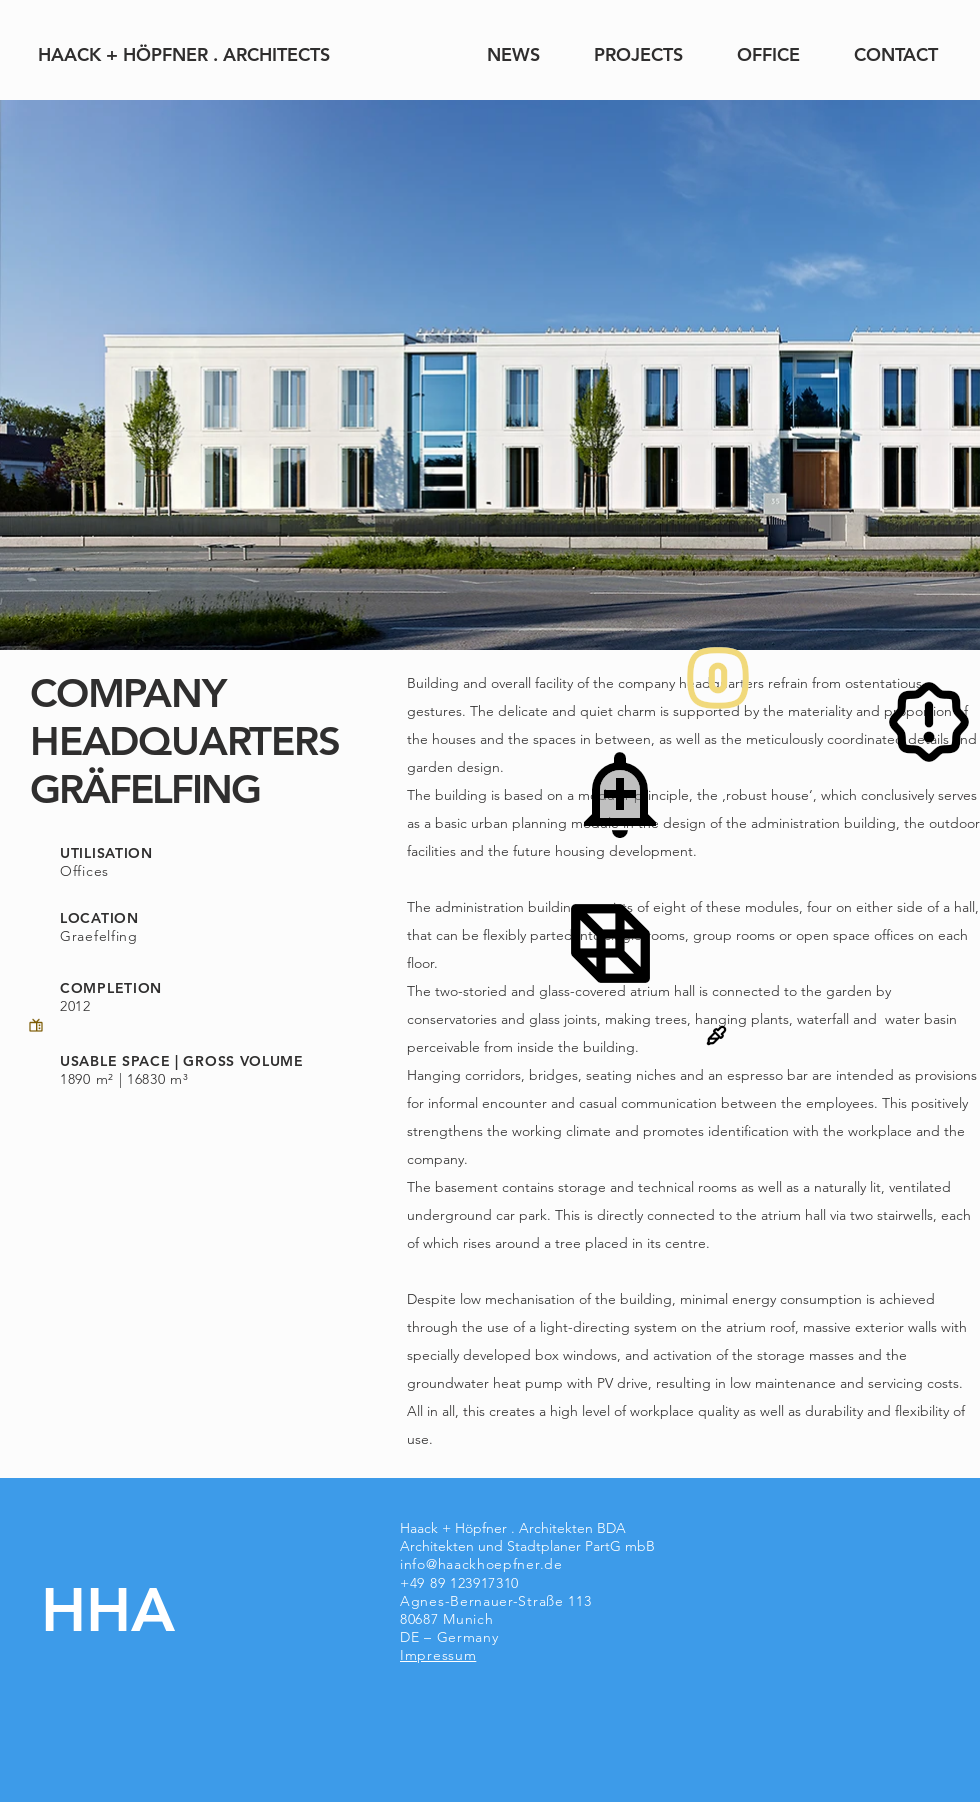  Describe the element at coordinates (718, 678) in the screenshot. I see `represents the letter "o" in a menu or keyboard interface` at that location.